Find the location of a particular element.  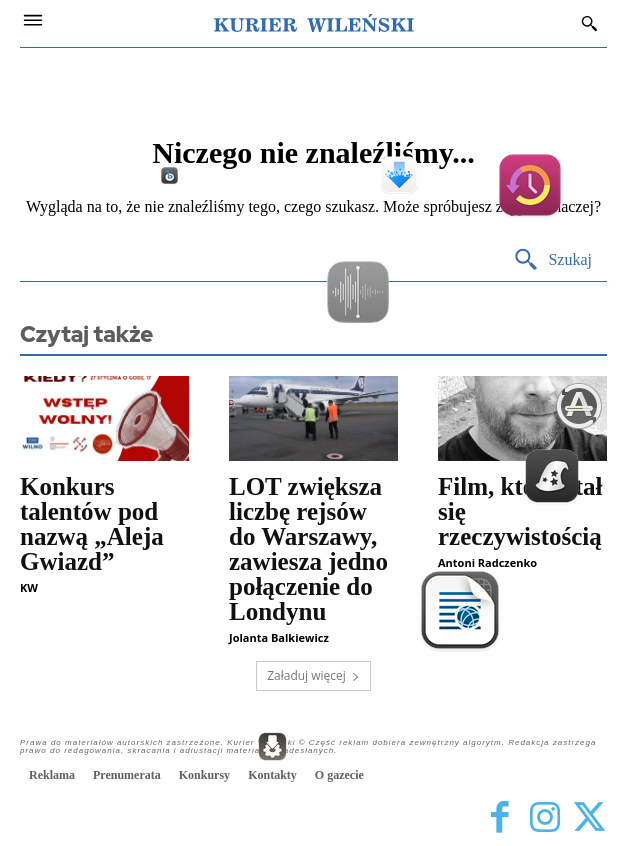

open the software update application is located at coordinates (579, 406).